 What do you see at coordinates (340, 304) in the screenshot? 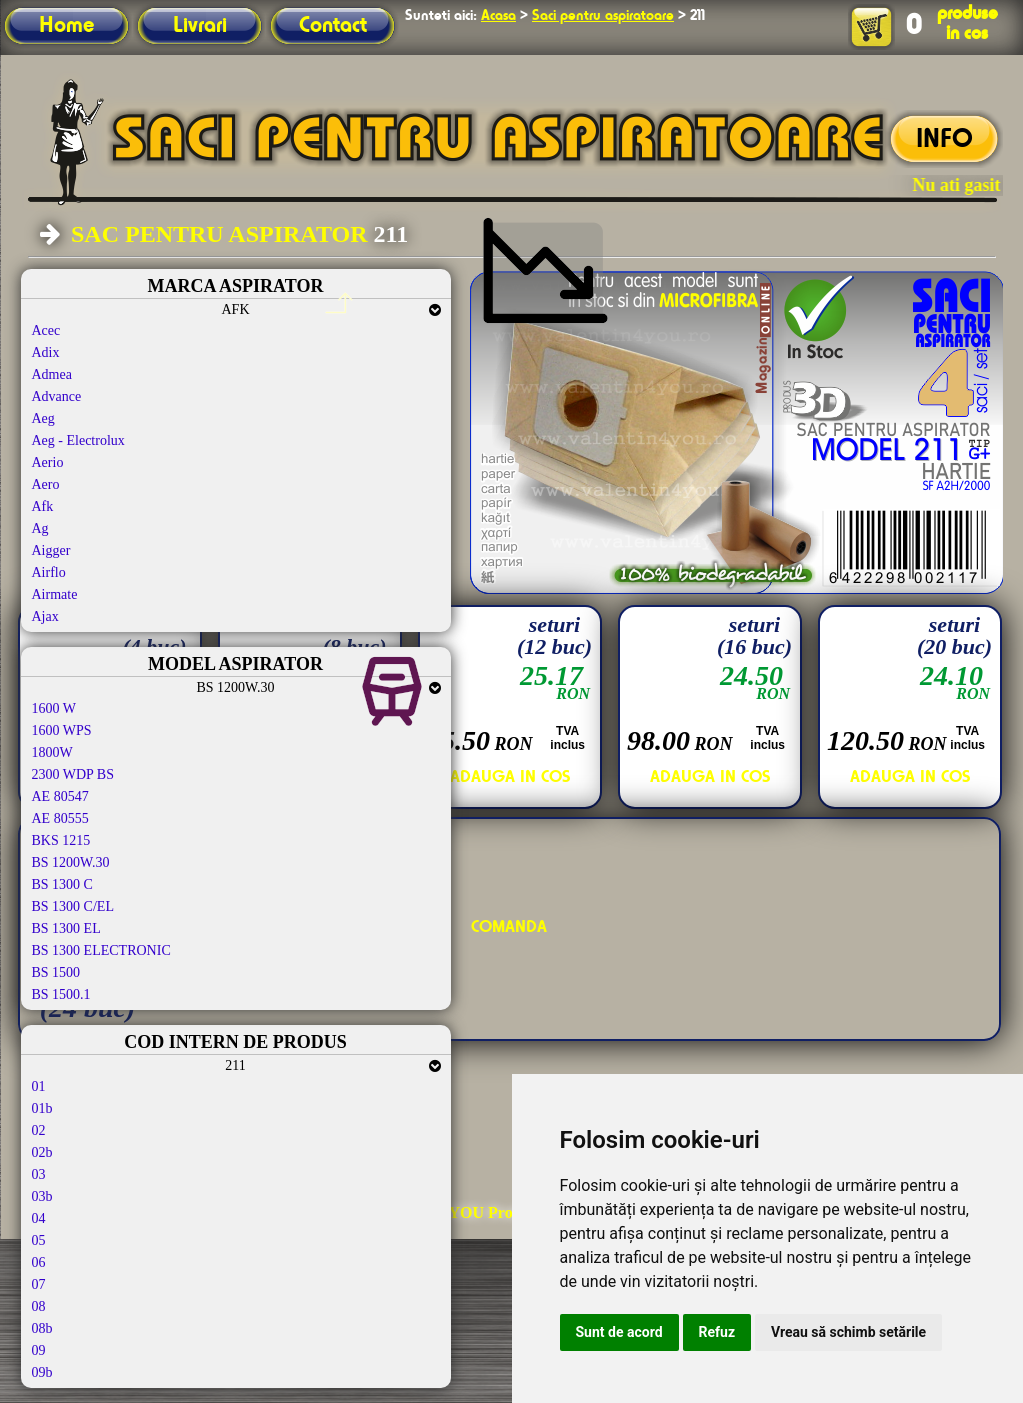
I see `move item up and to the right` at bounding box center [340, 304].